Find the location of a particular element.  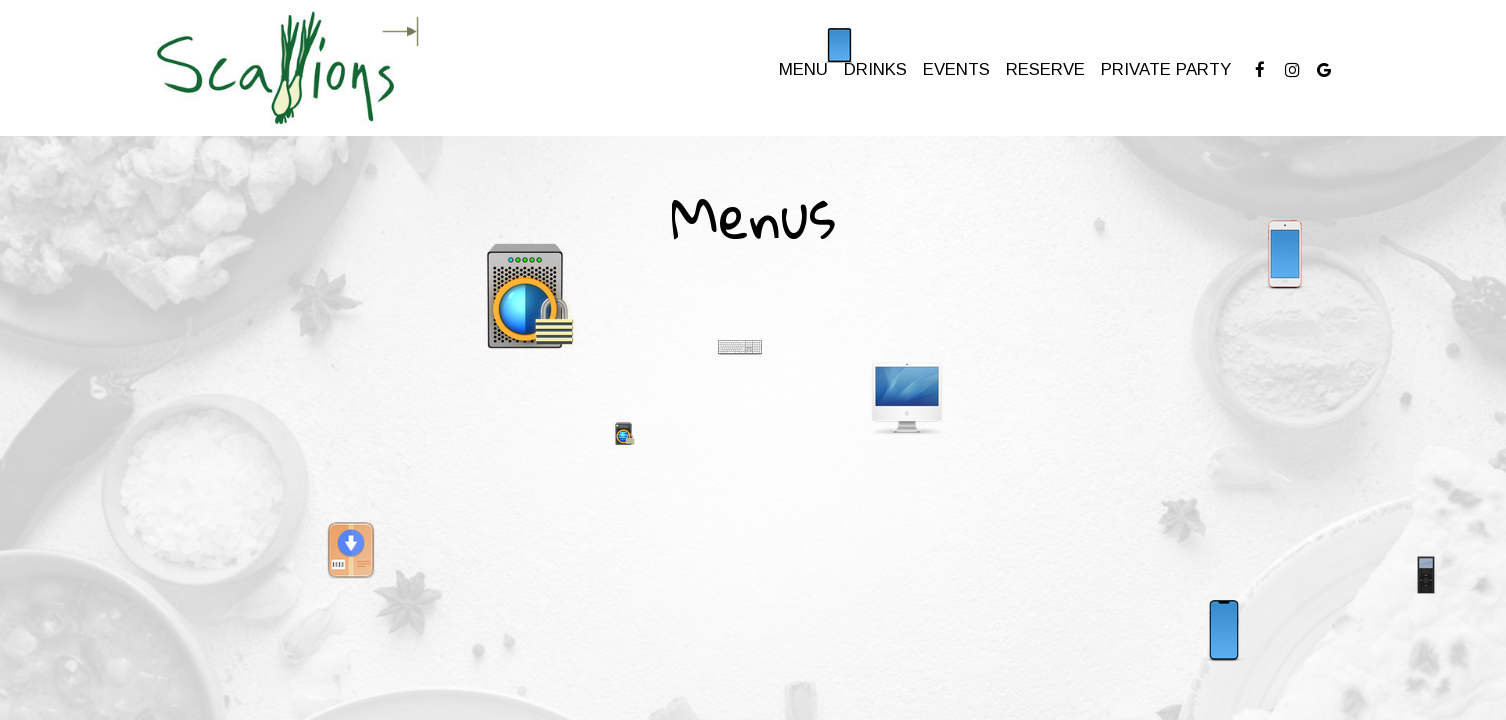

iPhone 13 device icon is located at coordinates (1224, 631).